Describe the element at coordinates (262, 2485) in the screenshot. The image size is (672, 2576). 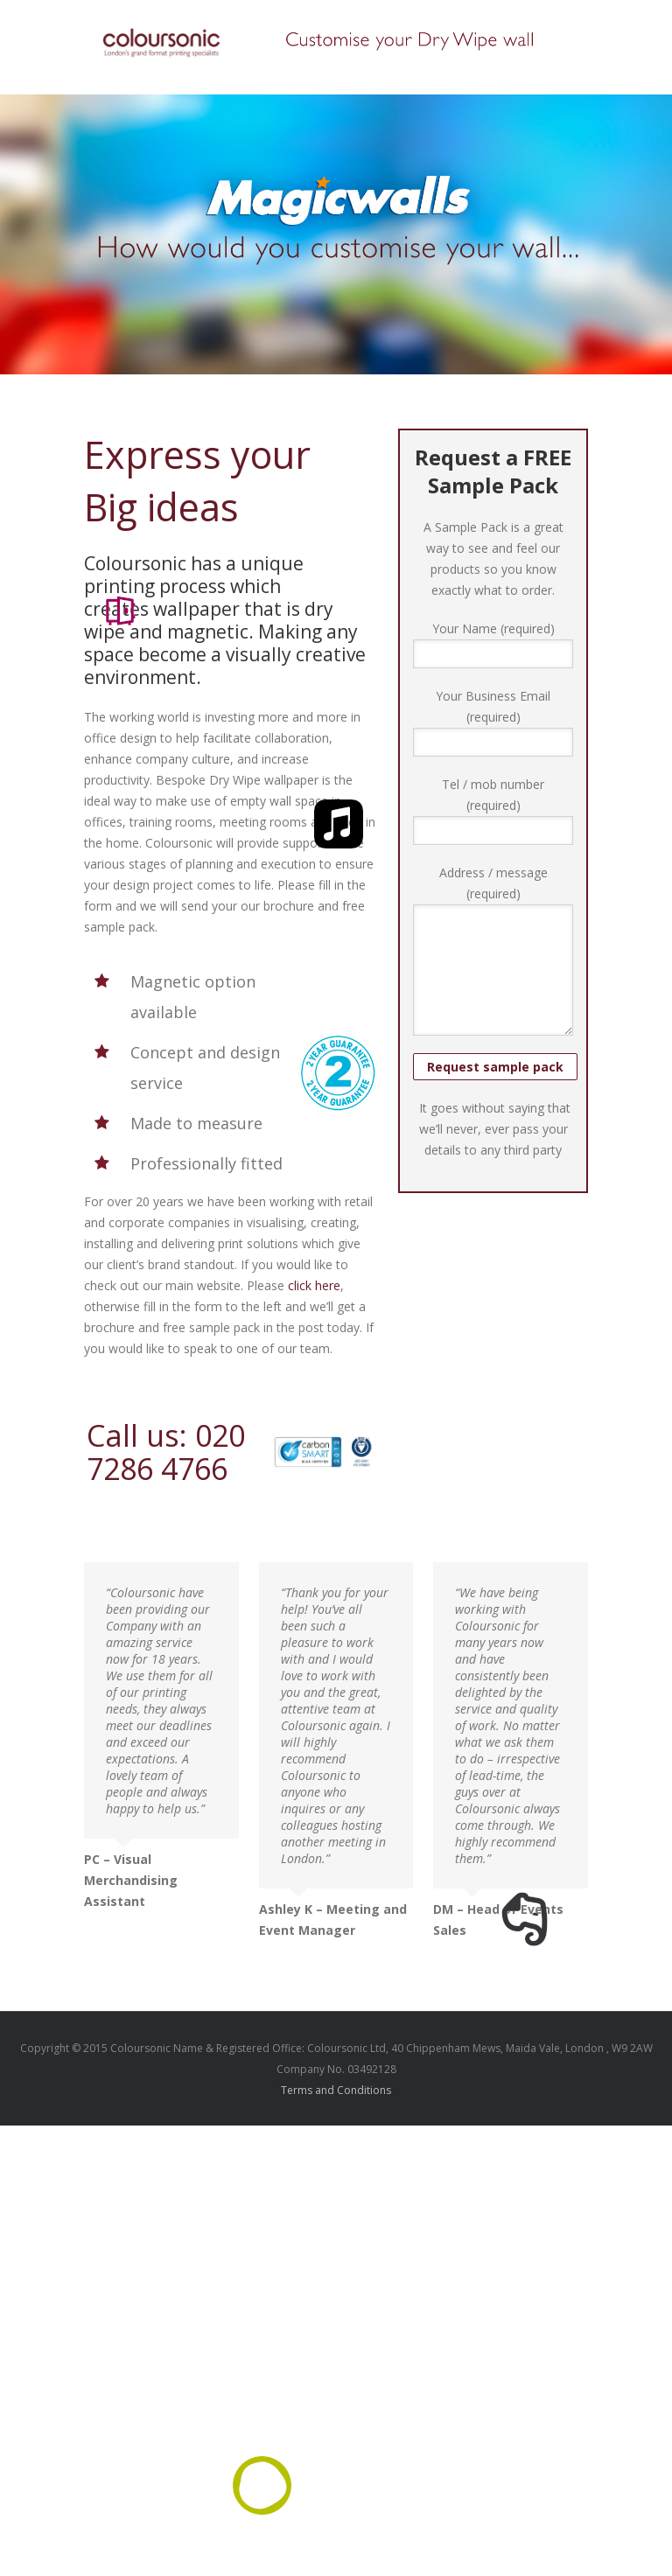
I see `ghost publishing platform logo` at that location.